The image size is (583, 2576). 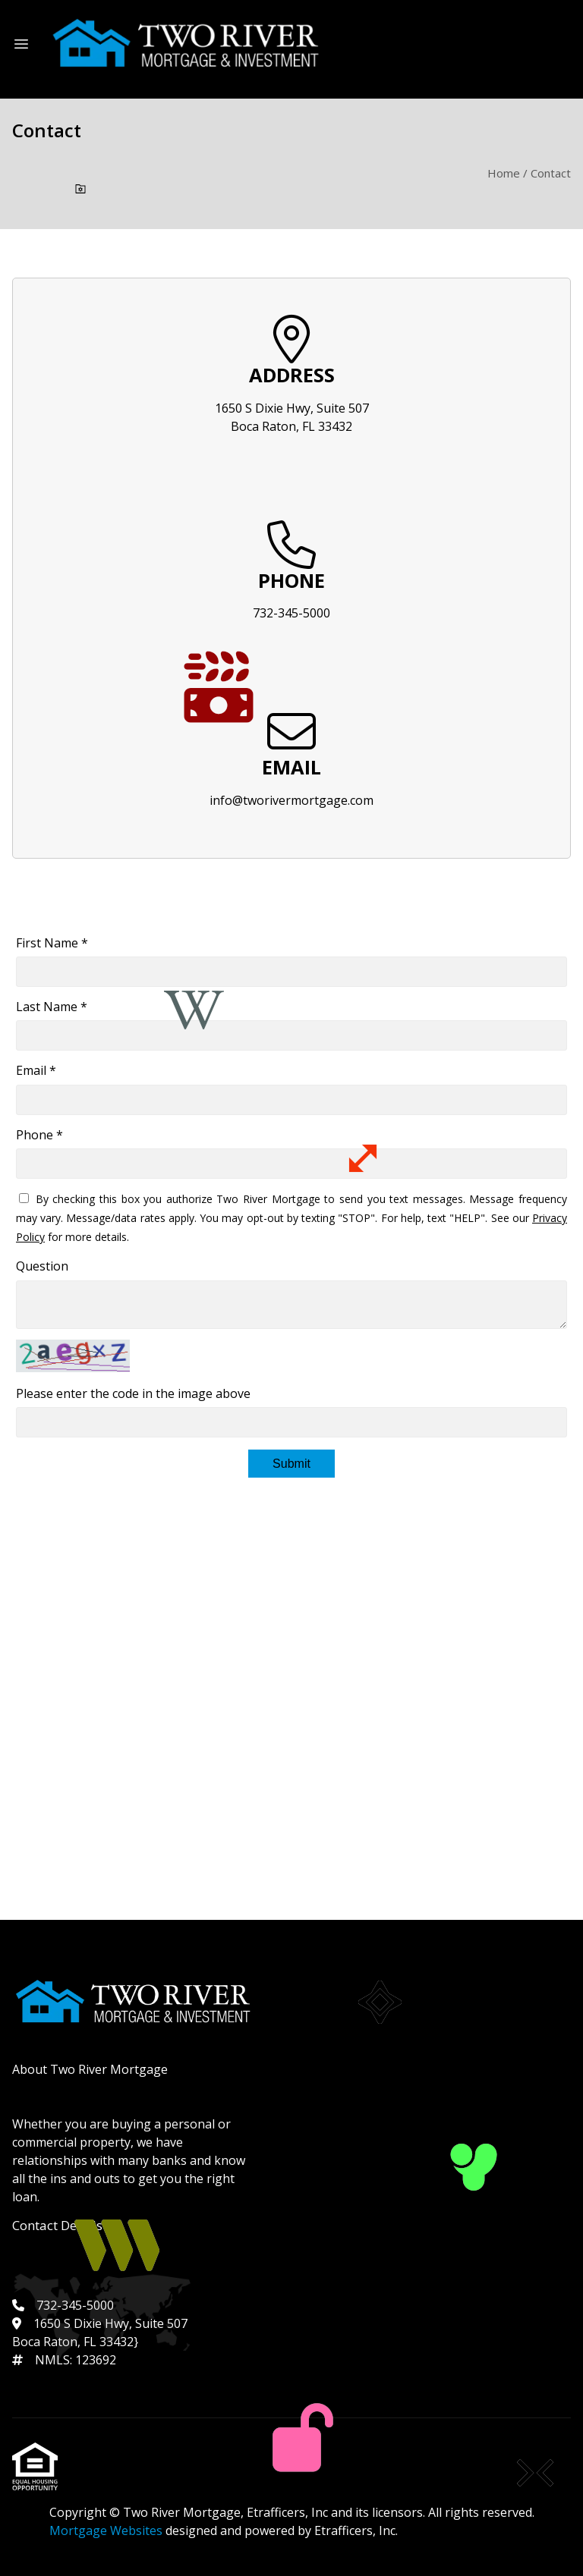 I want to click on access folder settings or preferences, so click(x=80, y=189).